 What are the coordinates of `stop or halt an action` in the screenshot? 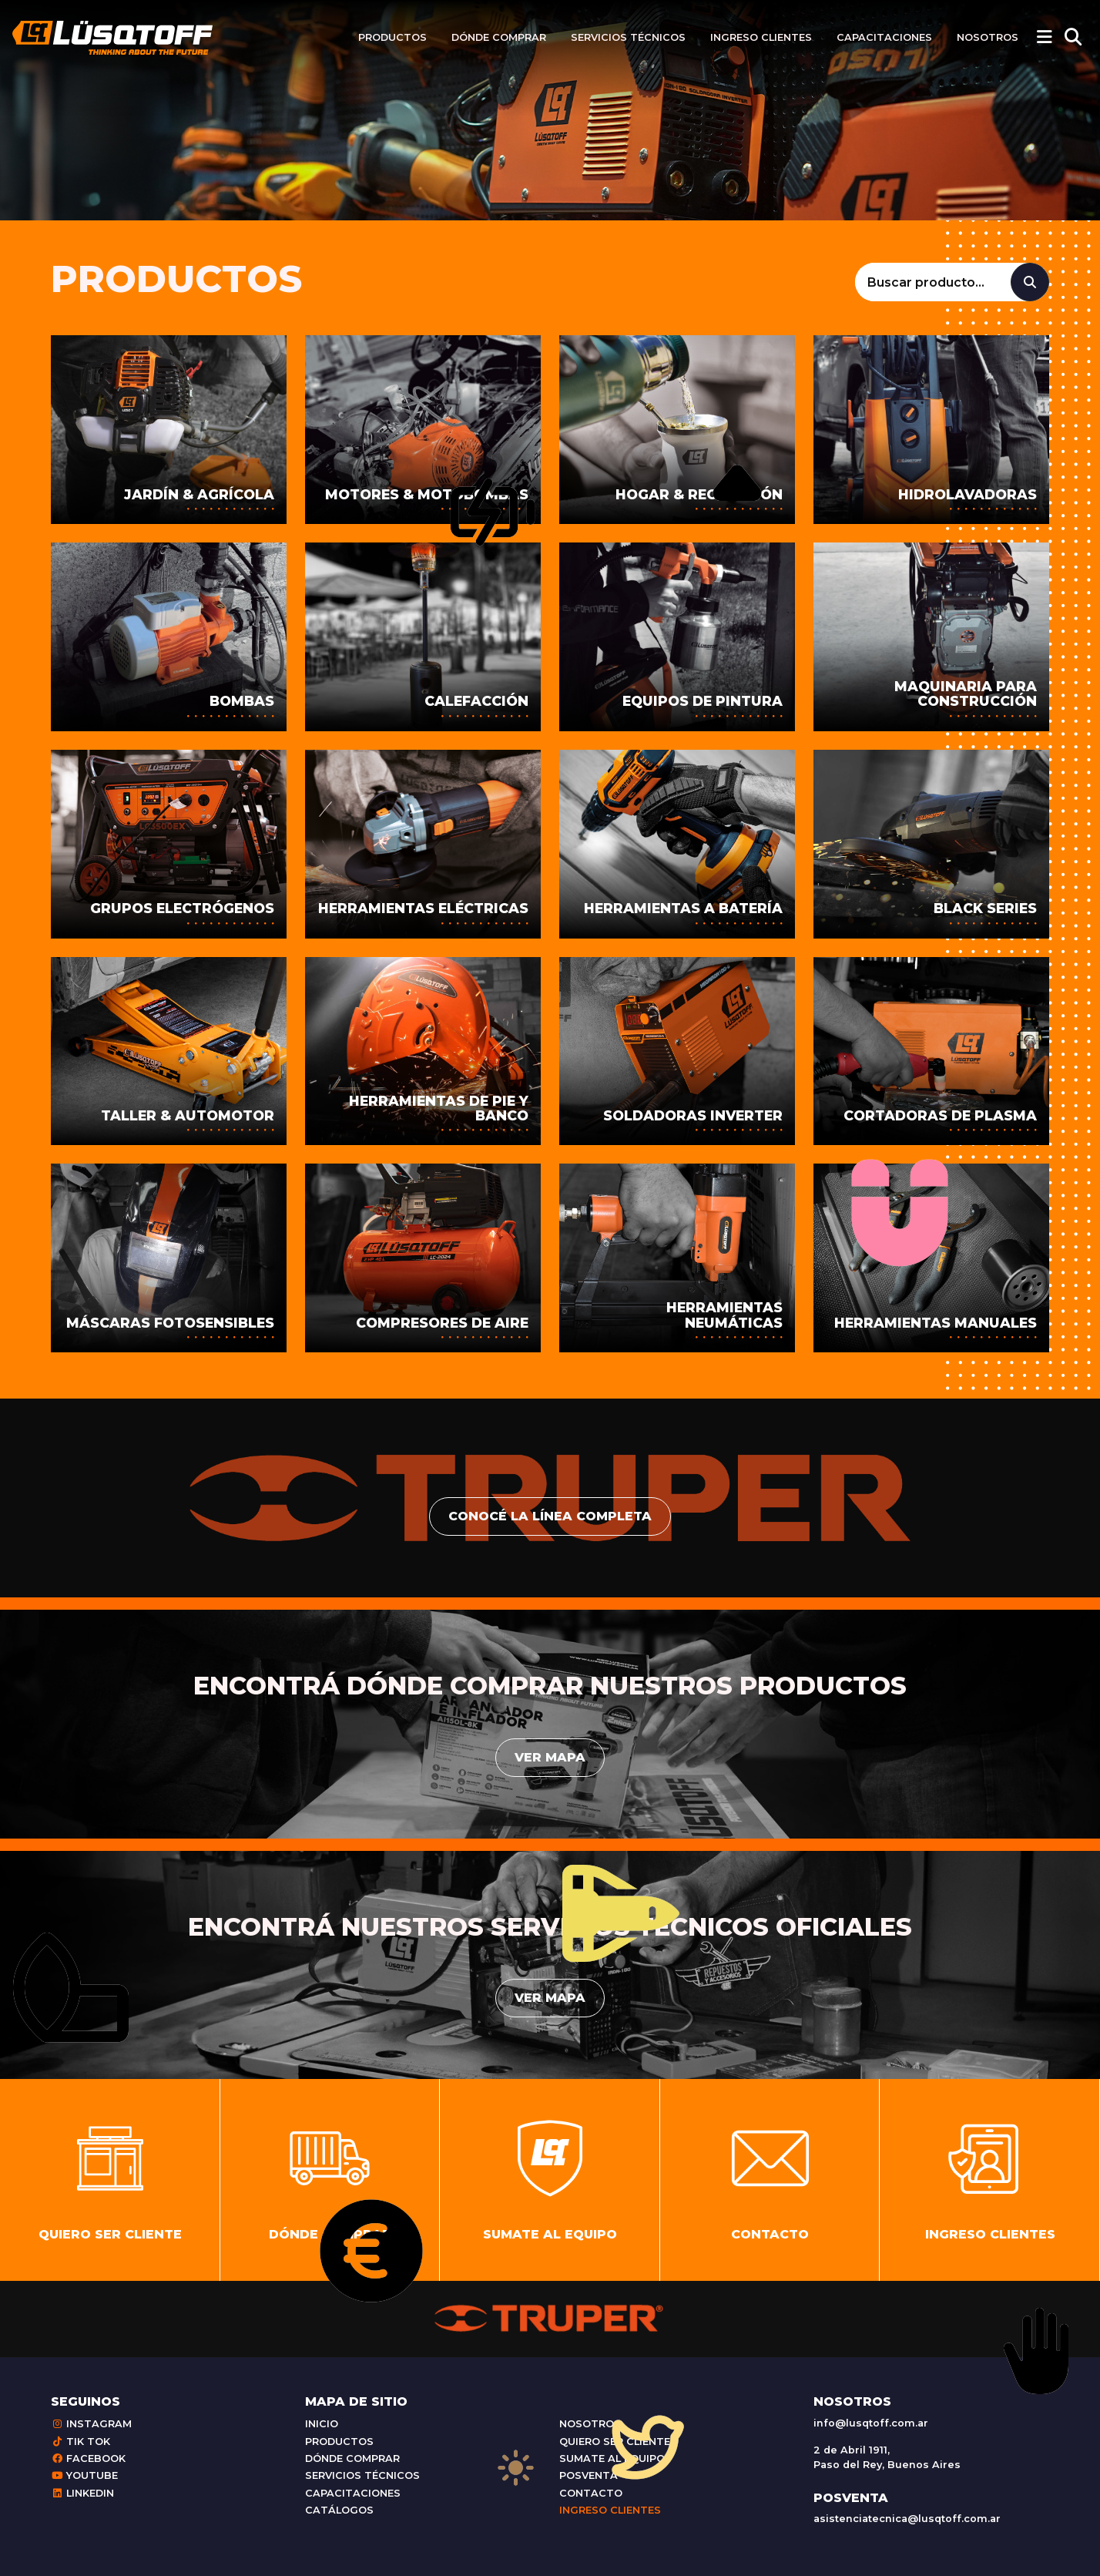 It's located at (1036, 2351).